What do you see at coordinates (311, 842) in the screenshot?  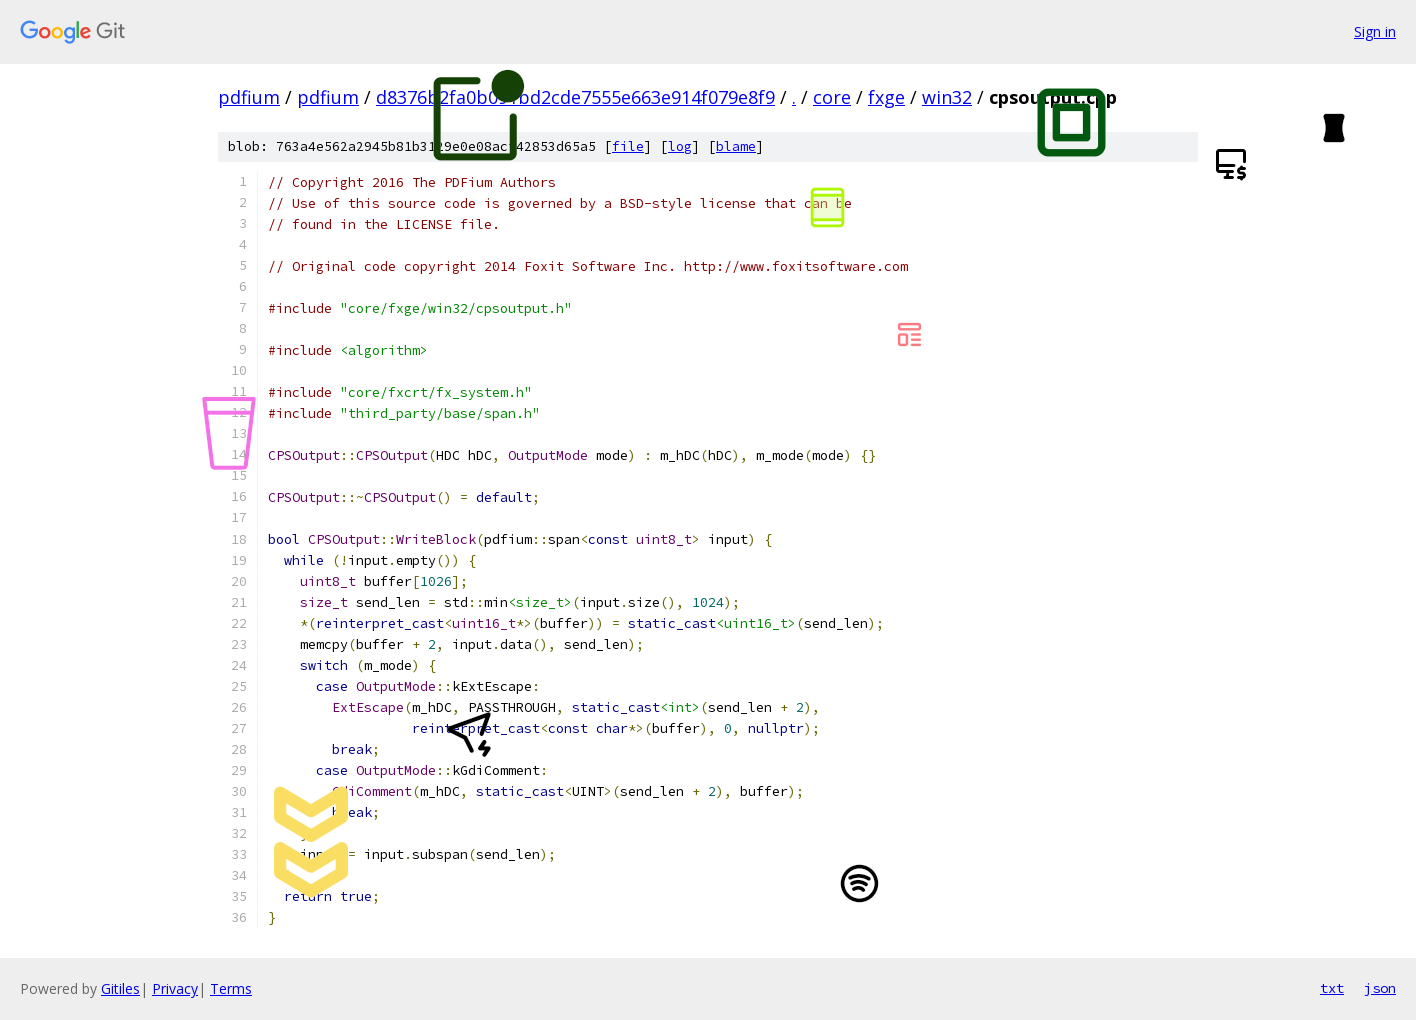 I see `view earned badges or achievements` at bounding box center [311, 842].